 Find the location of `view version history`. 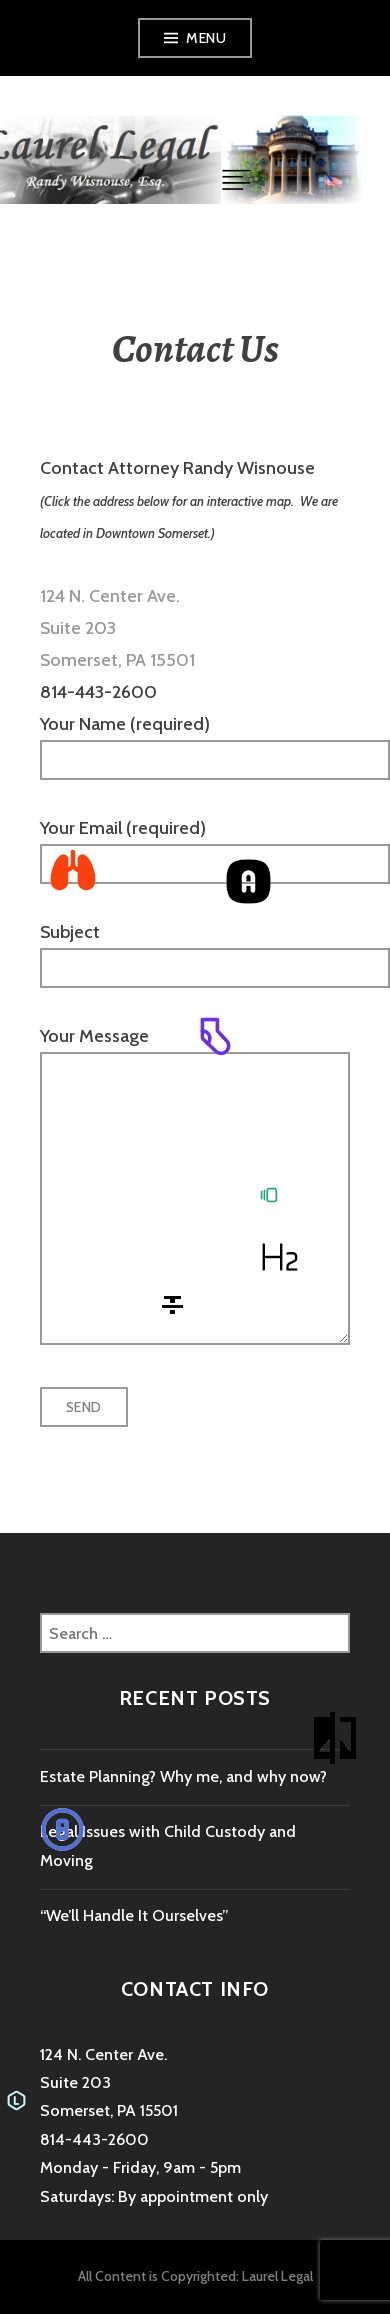

view version history is located at coordinates (269, 1195).